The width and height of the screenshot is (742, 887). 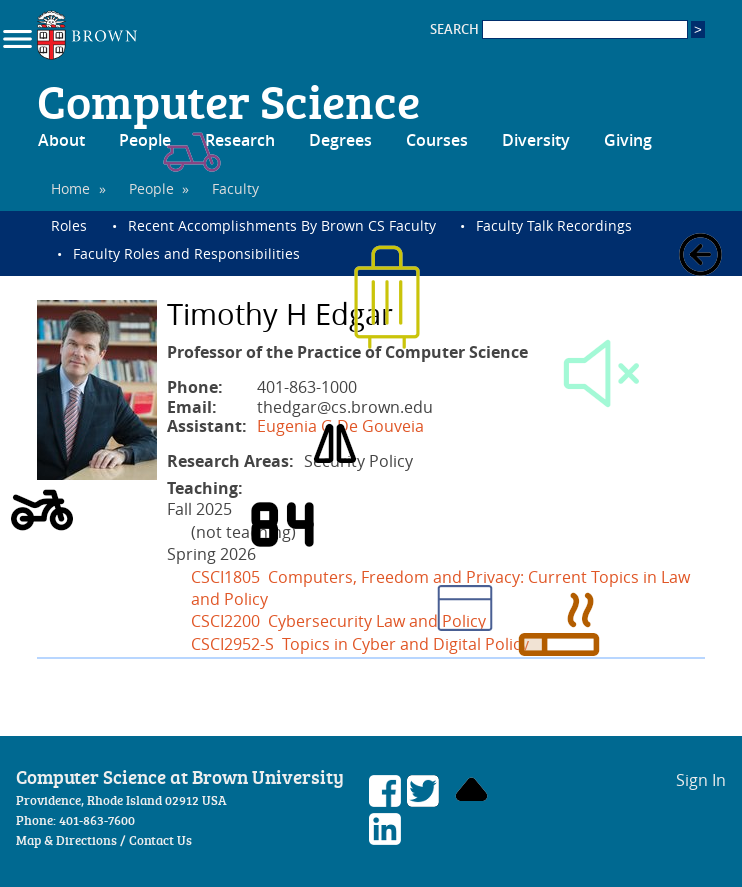 What do you see at coordinates (282, 524) in the screenshot?
I see `indicates item number 84 in a list or sequence` at bounding box center [282, 524].